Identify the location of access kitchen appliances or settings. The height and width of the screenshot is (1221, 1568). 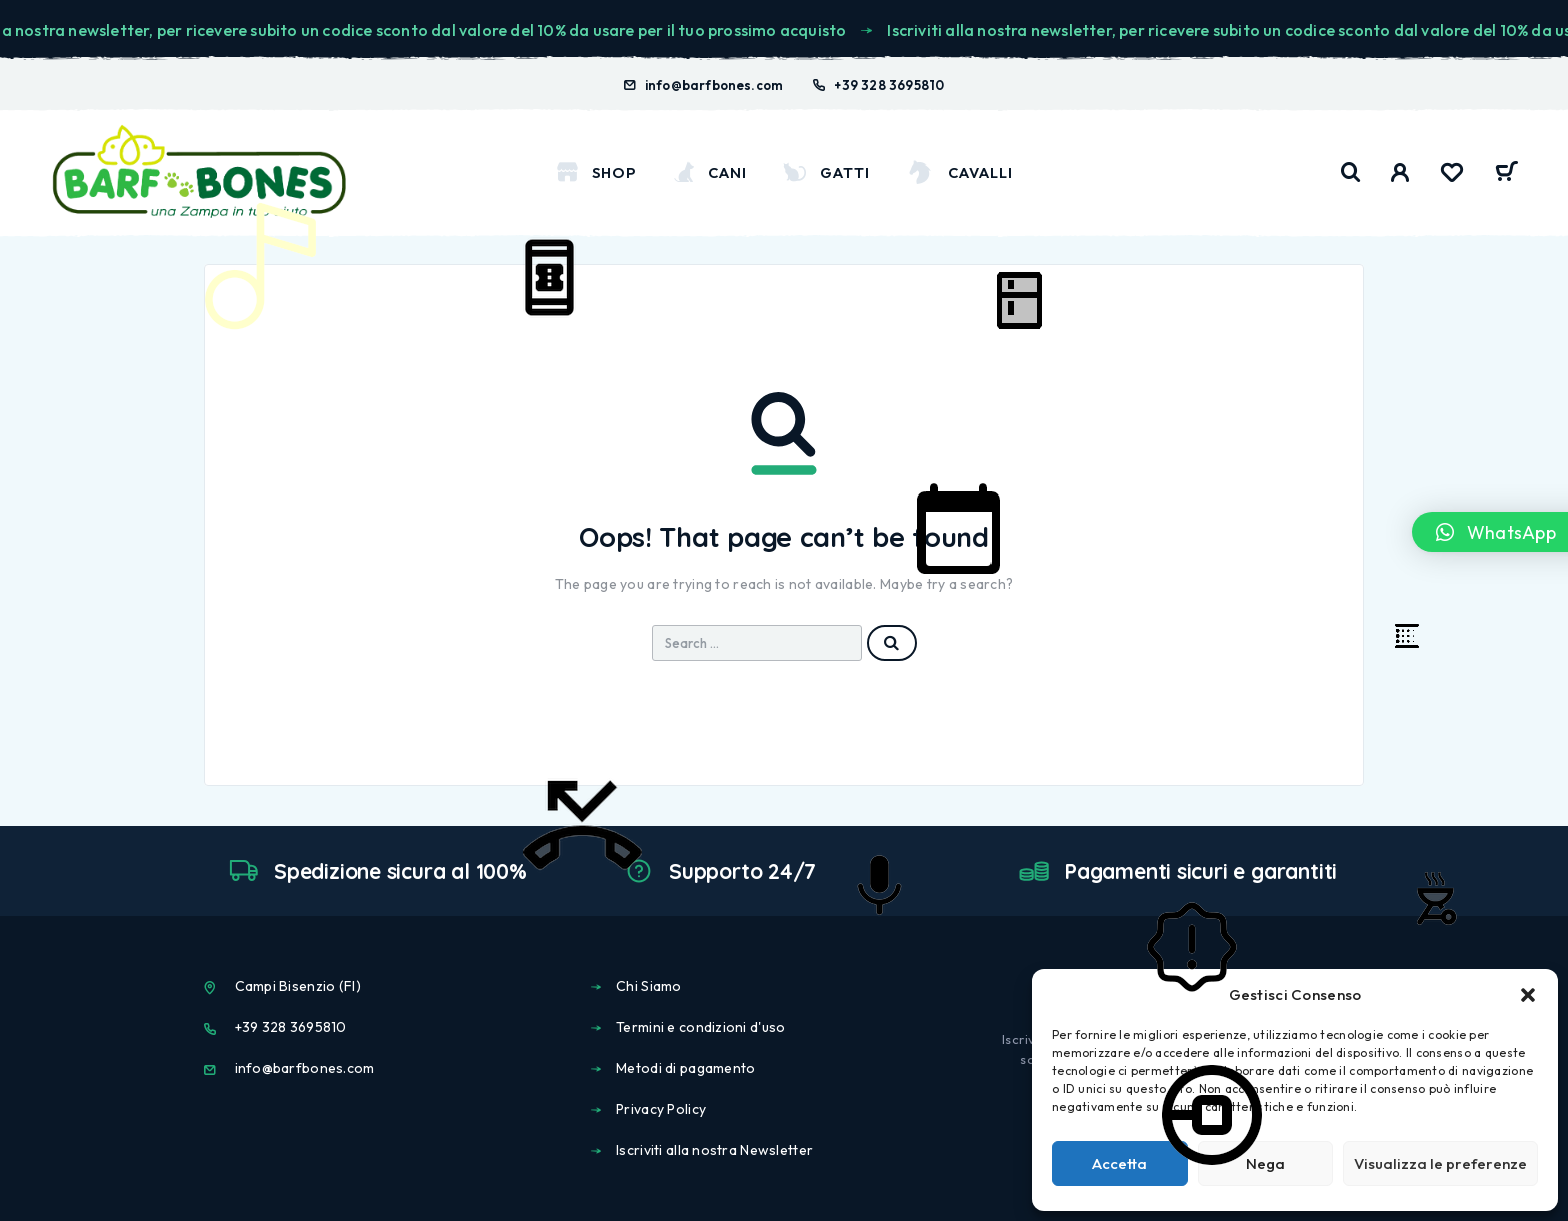
(1019, 300).